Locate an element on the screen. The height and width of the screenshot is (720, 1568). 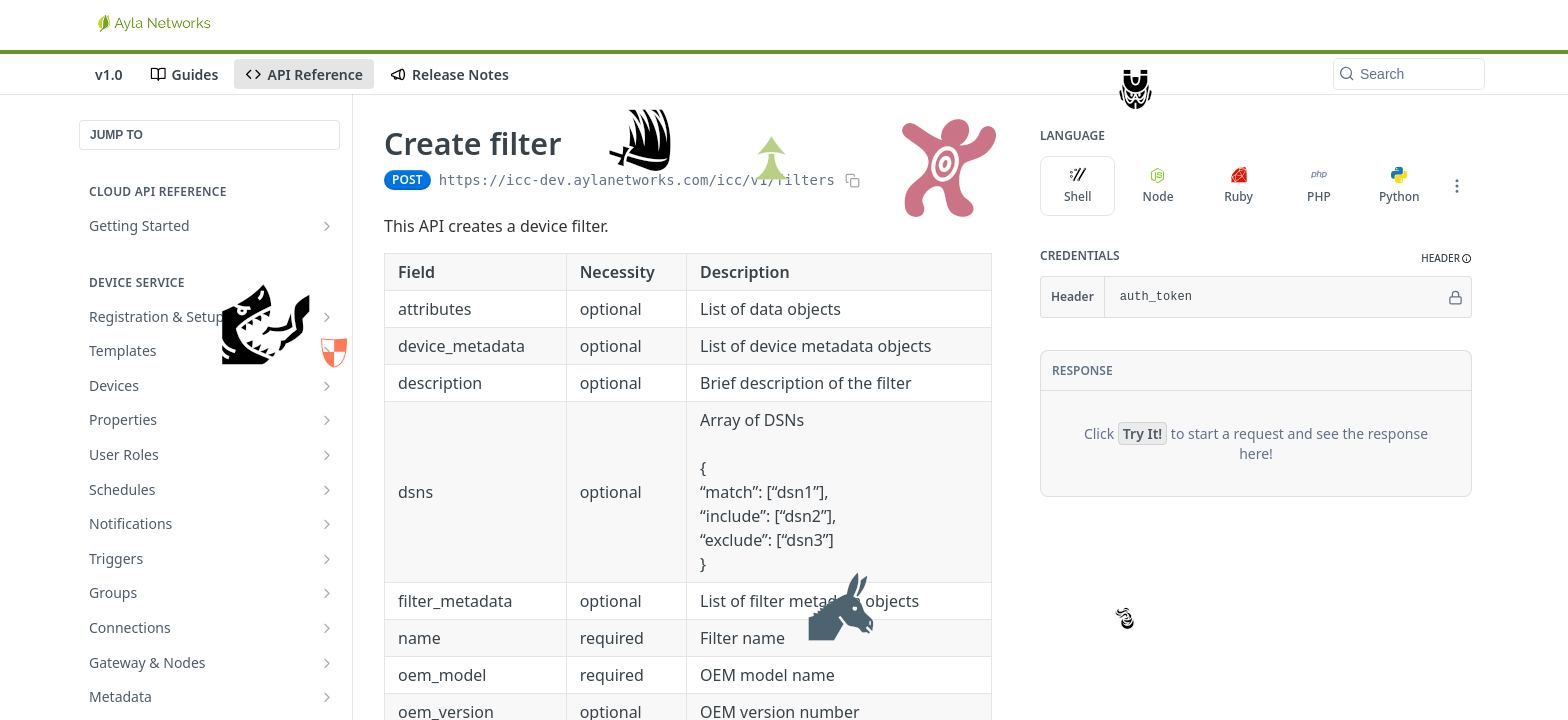
perform a slash attack in combat is located at coordinates (640, 140).